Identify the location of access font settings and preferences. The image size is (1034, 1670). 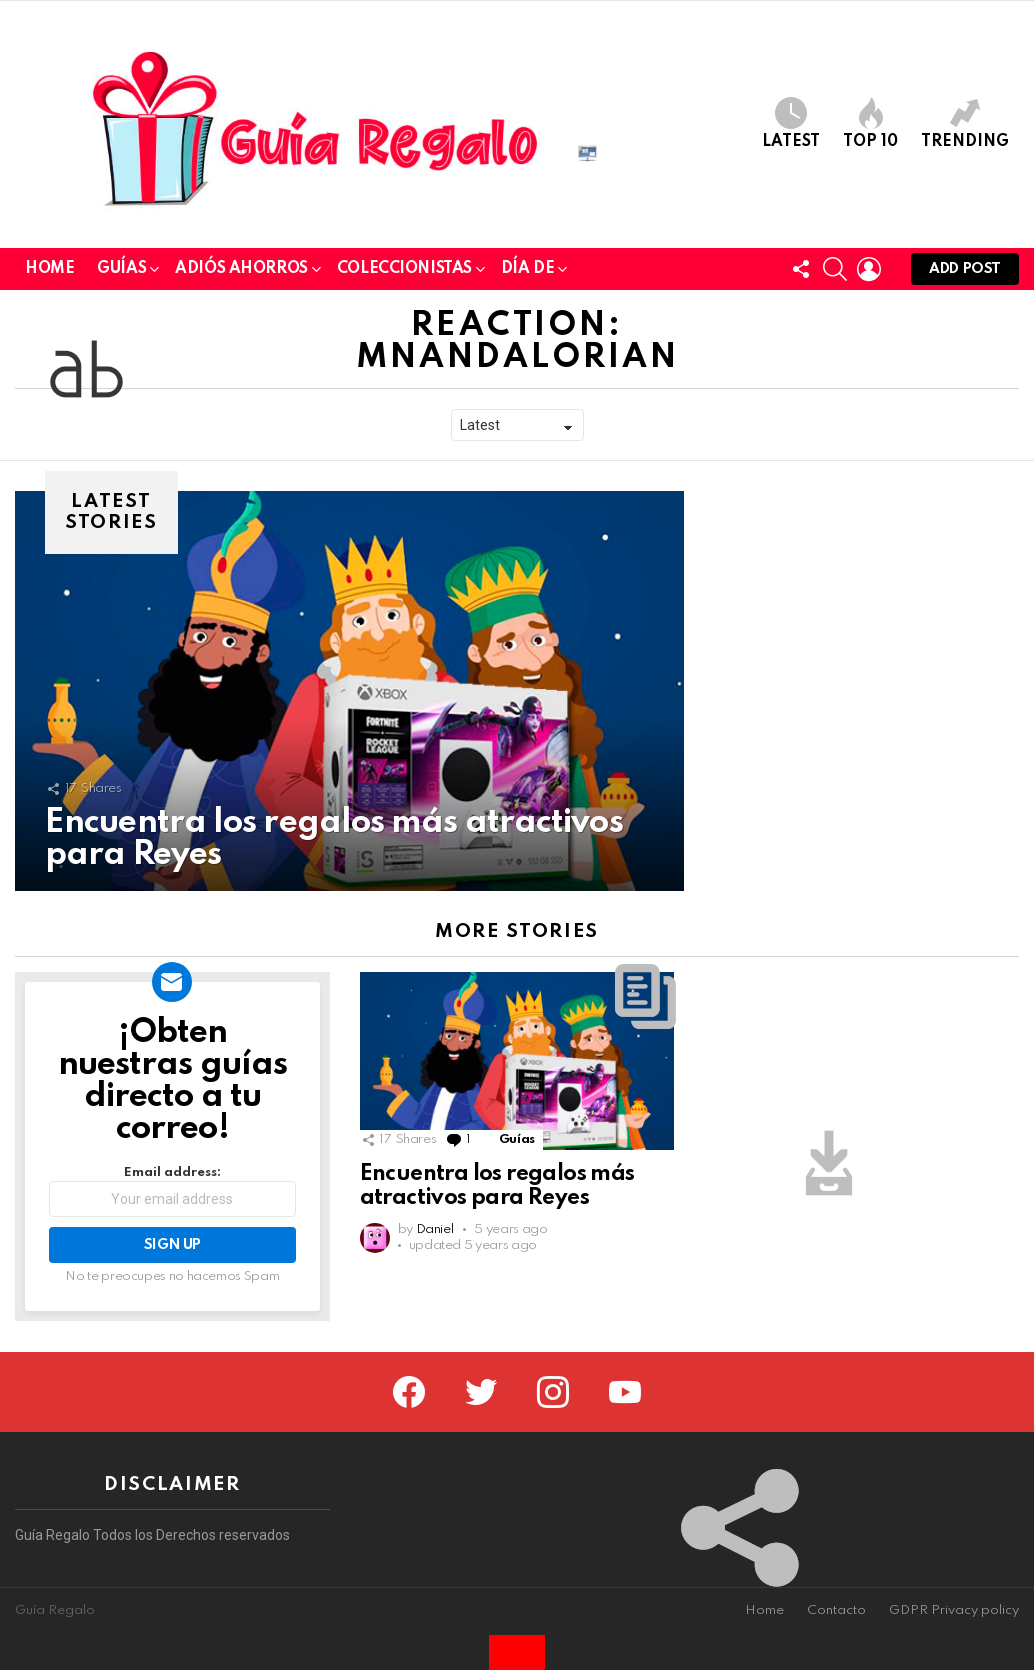
(86, 371).